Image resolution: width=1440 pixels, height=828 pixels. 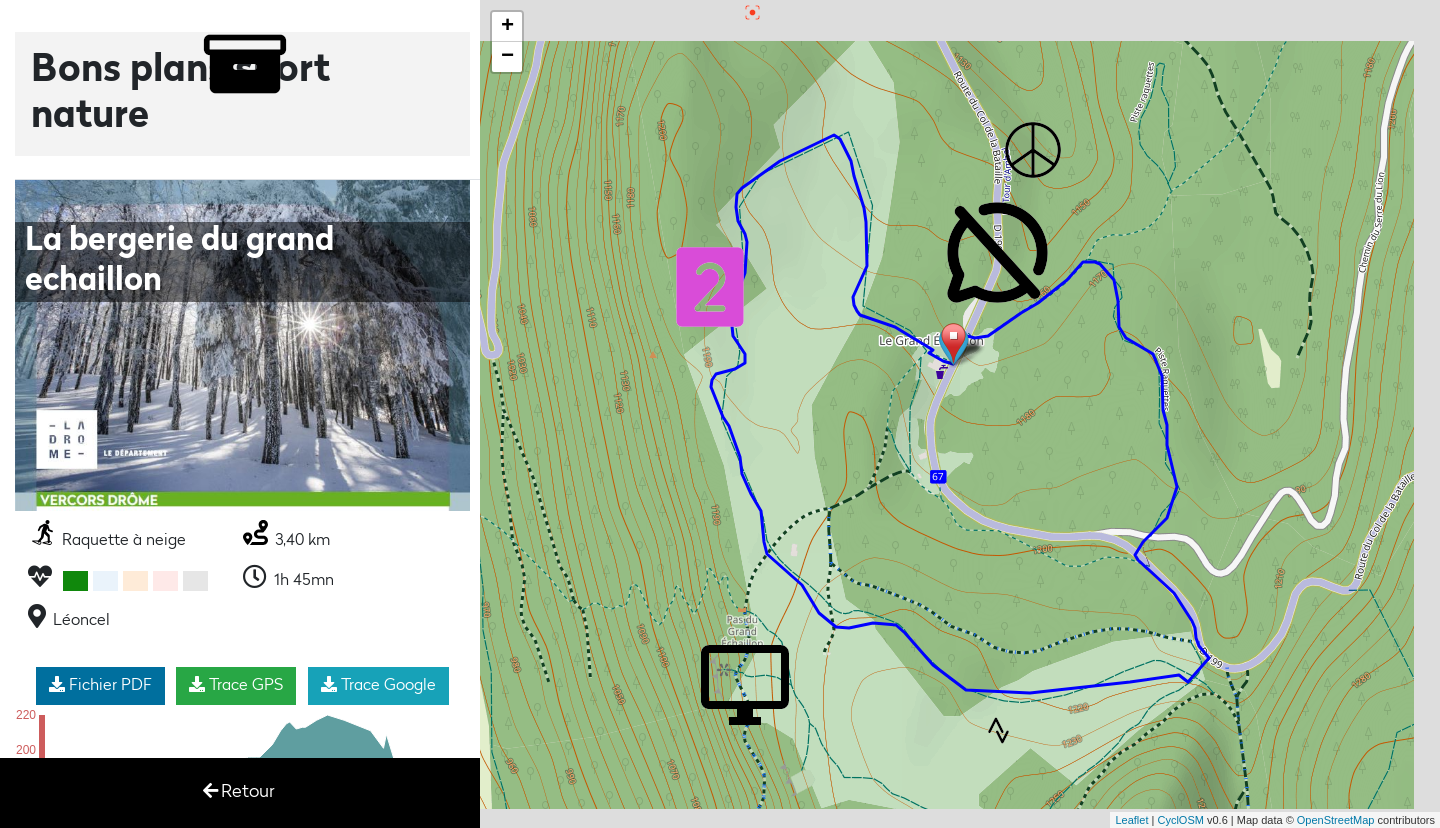 I want to click on mute or disable chat notifications, so click(x=997, y=252).